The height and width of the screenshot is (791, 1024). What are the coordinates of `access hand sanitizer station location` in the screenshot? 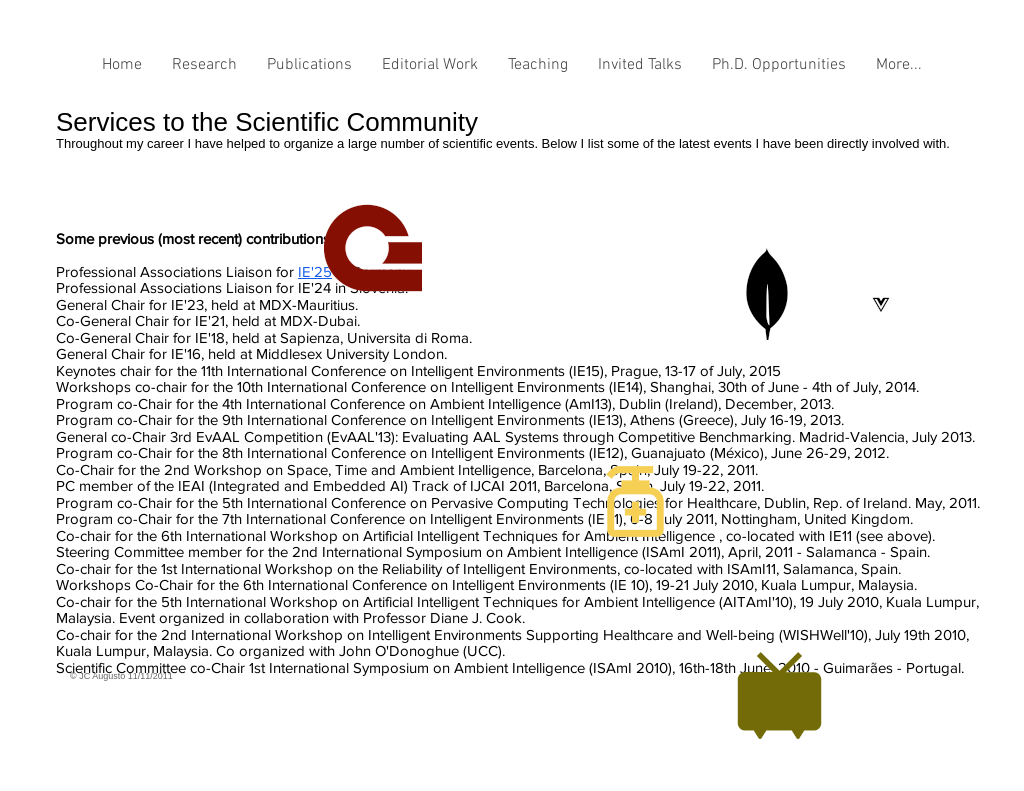 It's located at (635, 501).